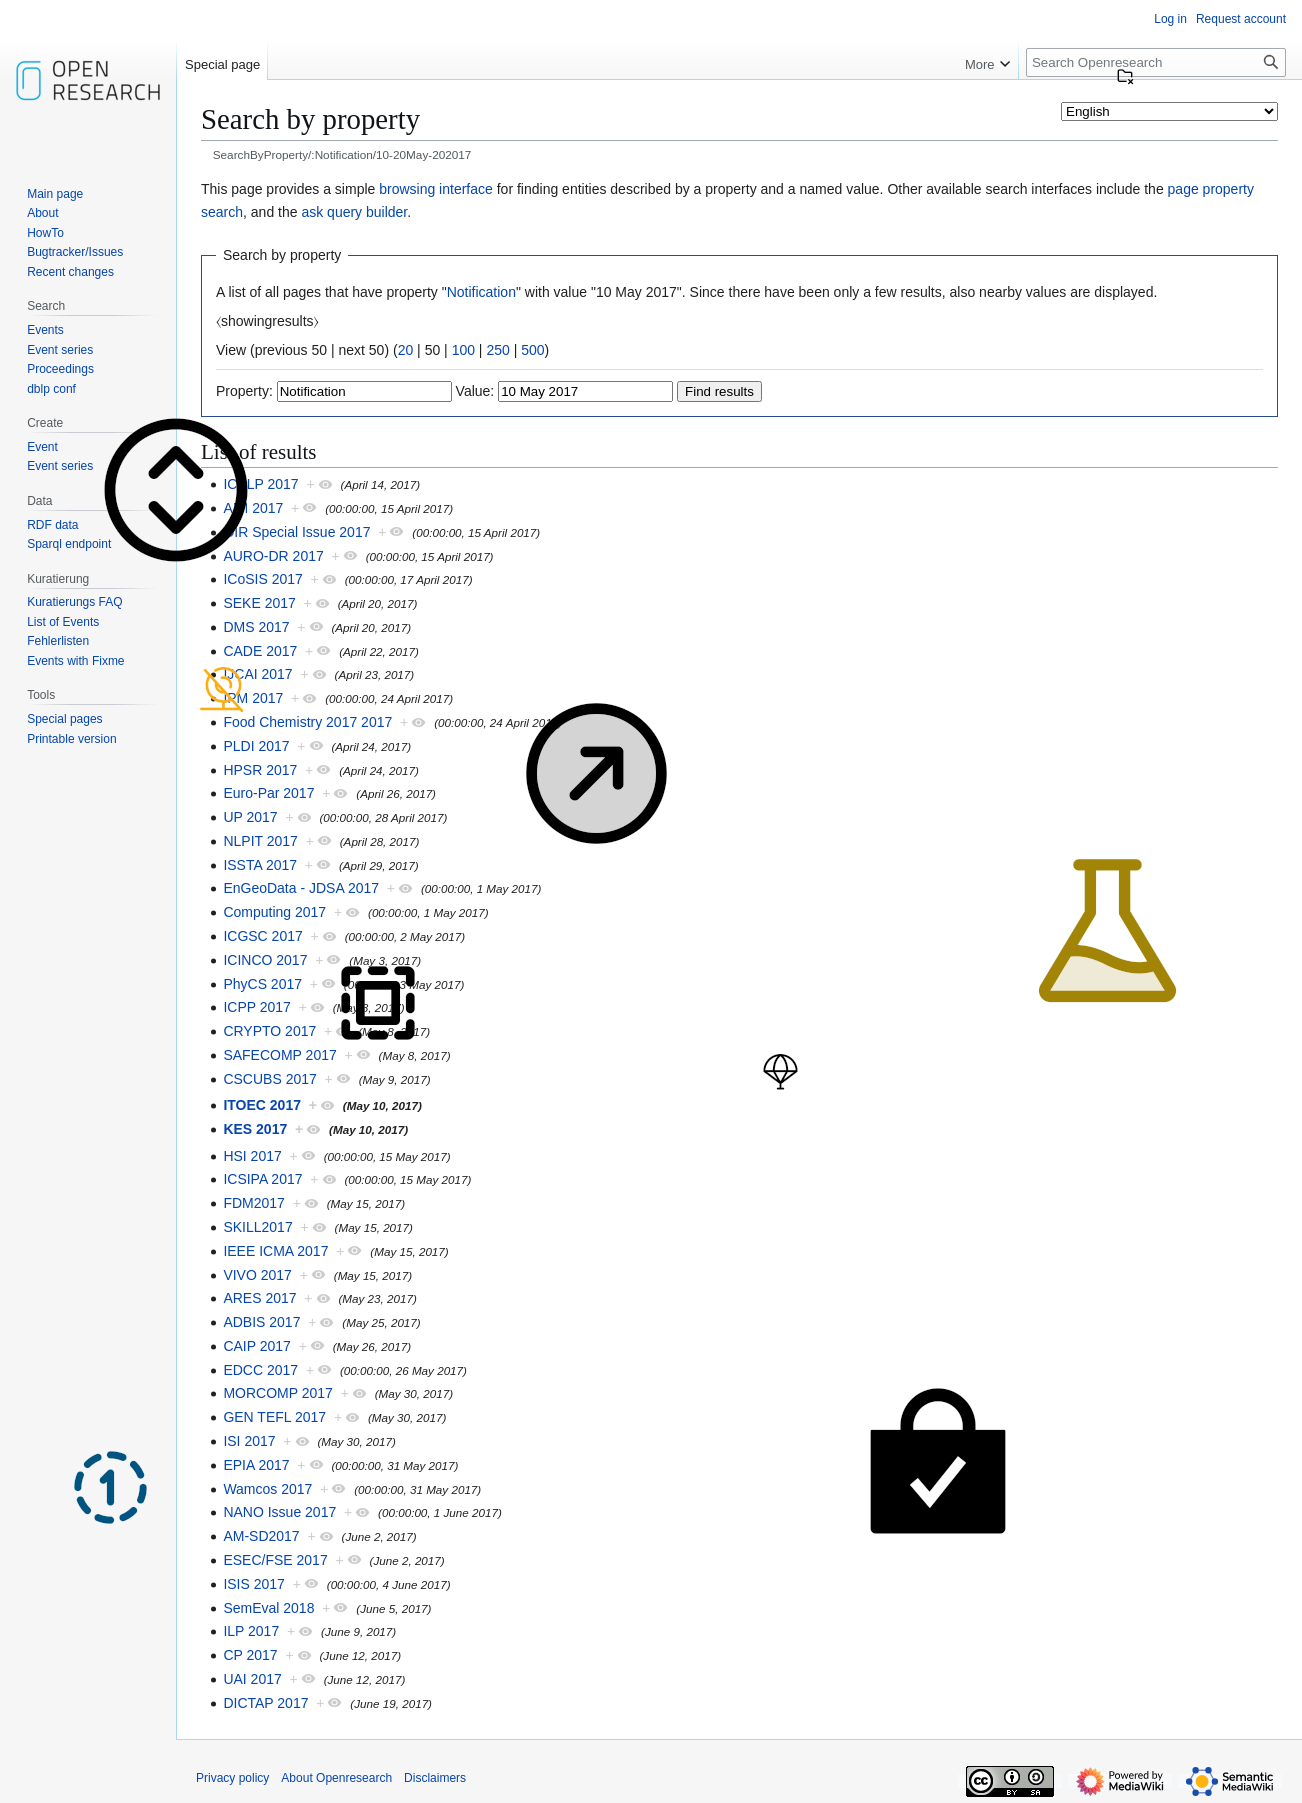 The width and height of the screenshot is (1302, 1803). Describe the element at coordinates (378, 1003) in the screenshot. I see `select all items` at that location.